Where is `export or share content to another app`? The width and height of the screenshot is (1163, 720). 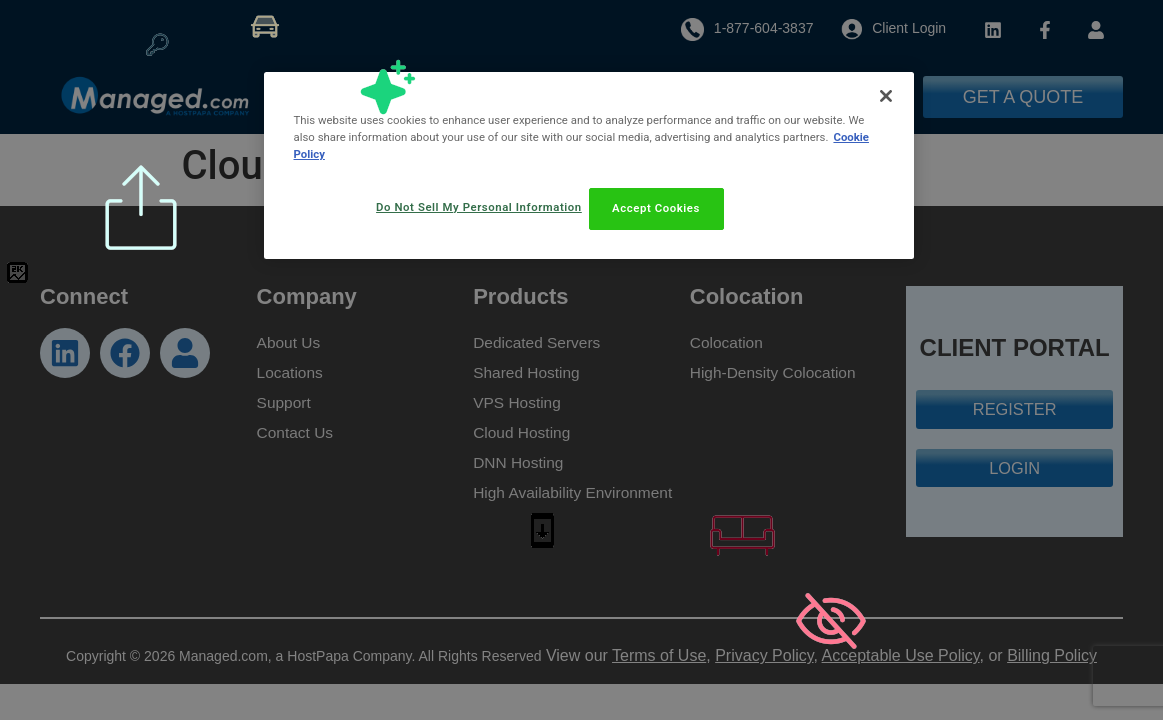 export or share content to another app is located at coordinates (141, 211).